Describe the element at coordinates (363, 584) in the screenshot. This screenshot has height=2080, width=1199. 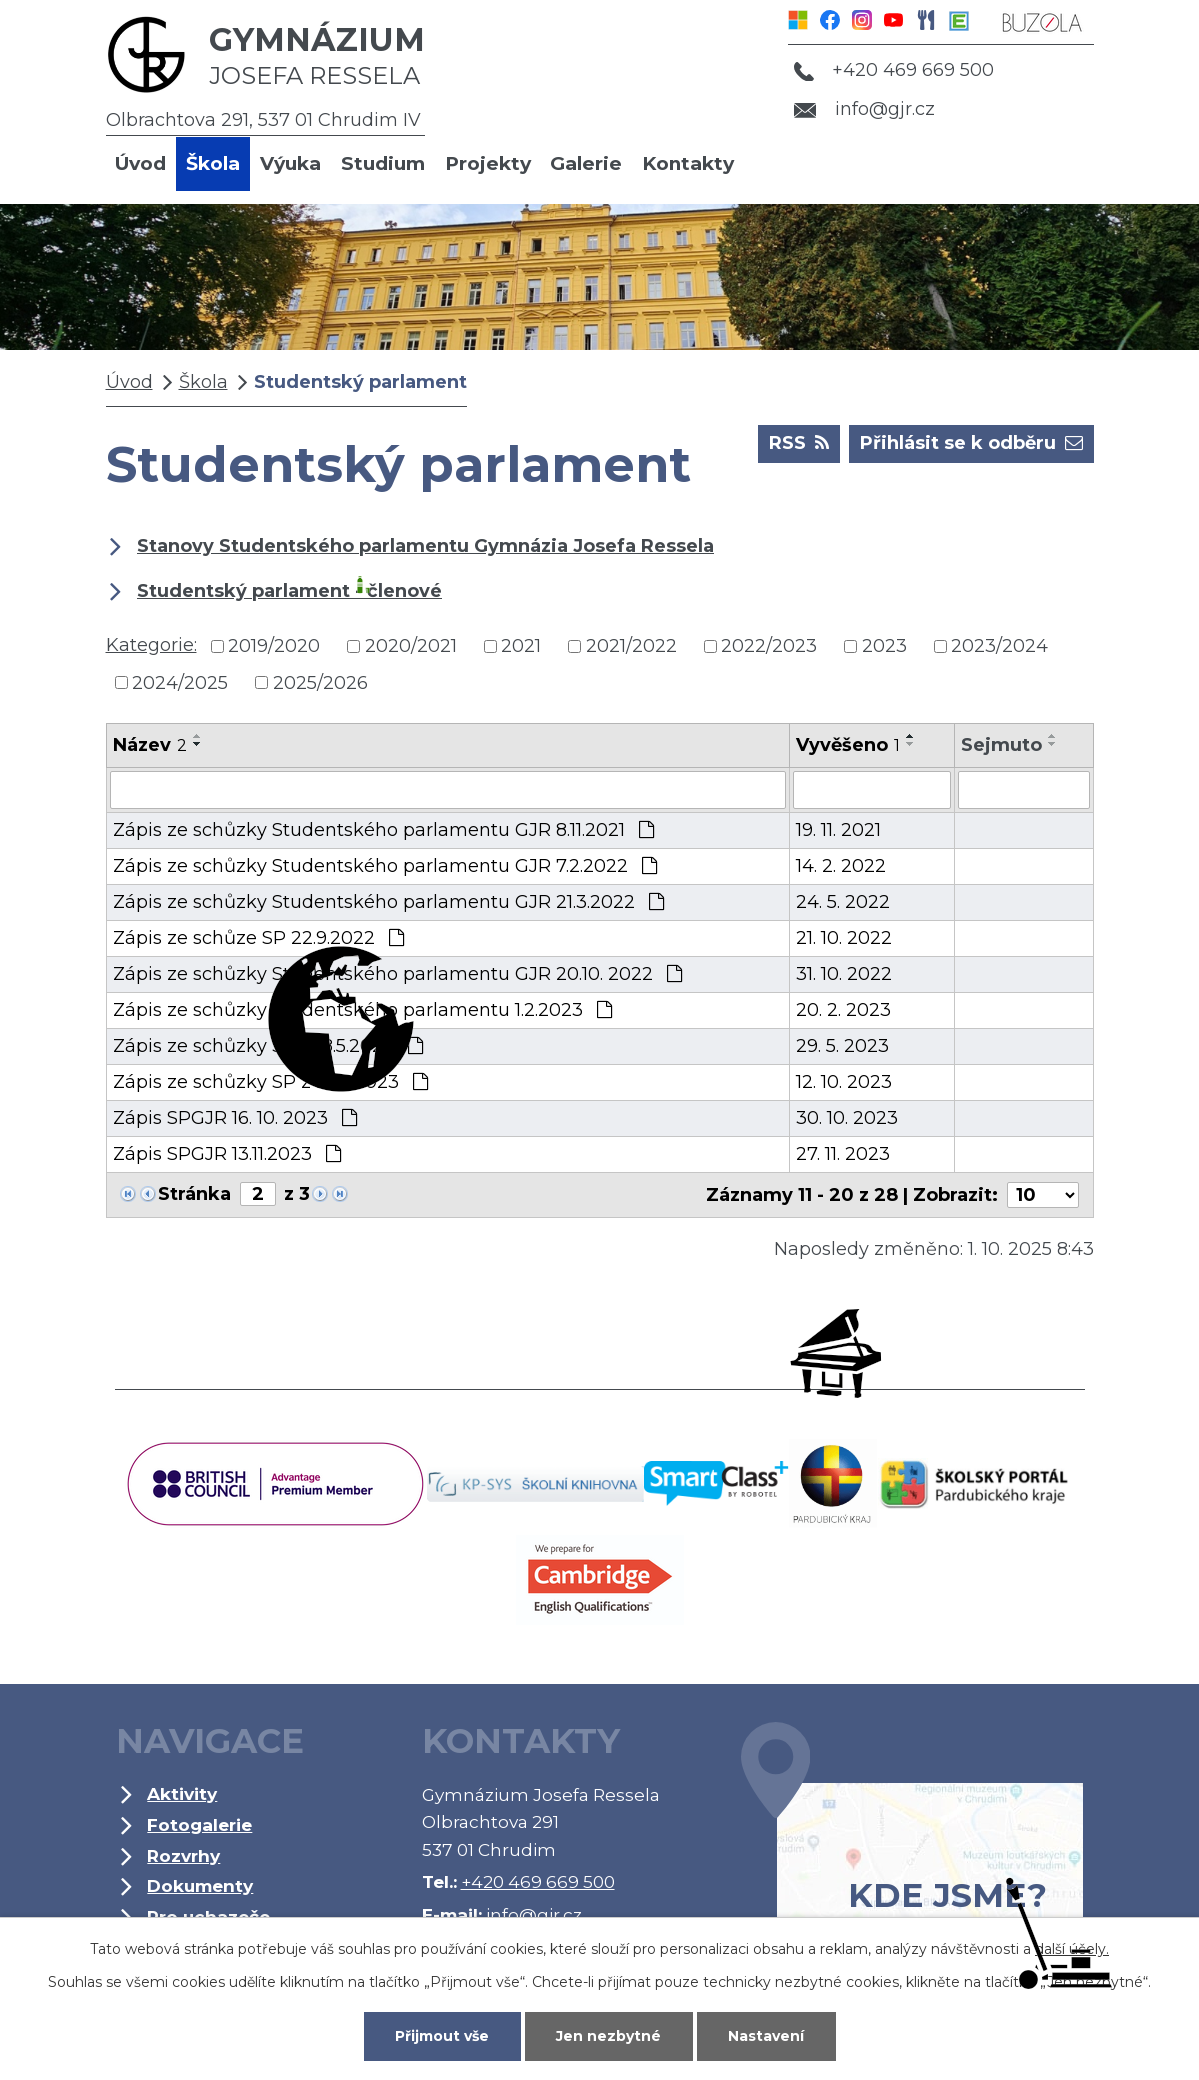
I see `track your daily water intake` at that location.